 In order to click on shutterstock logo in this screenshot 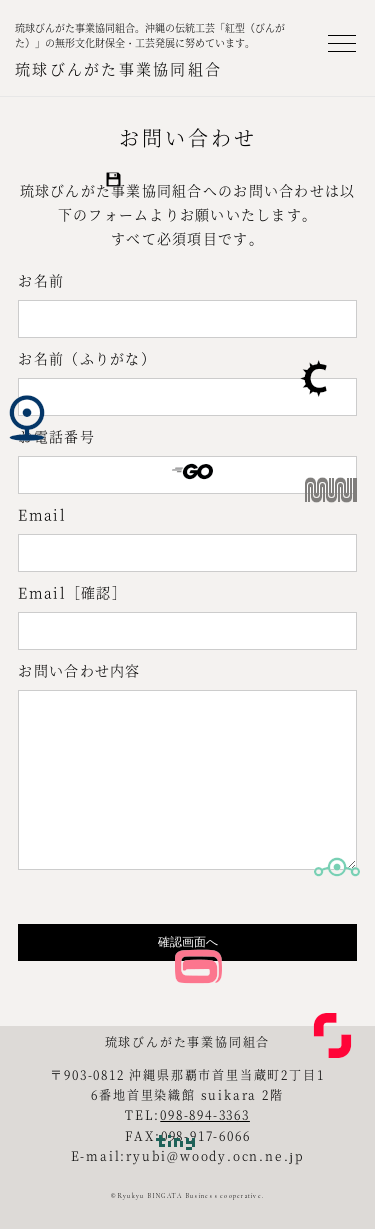, I will do `click(332, 1035)`.